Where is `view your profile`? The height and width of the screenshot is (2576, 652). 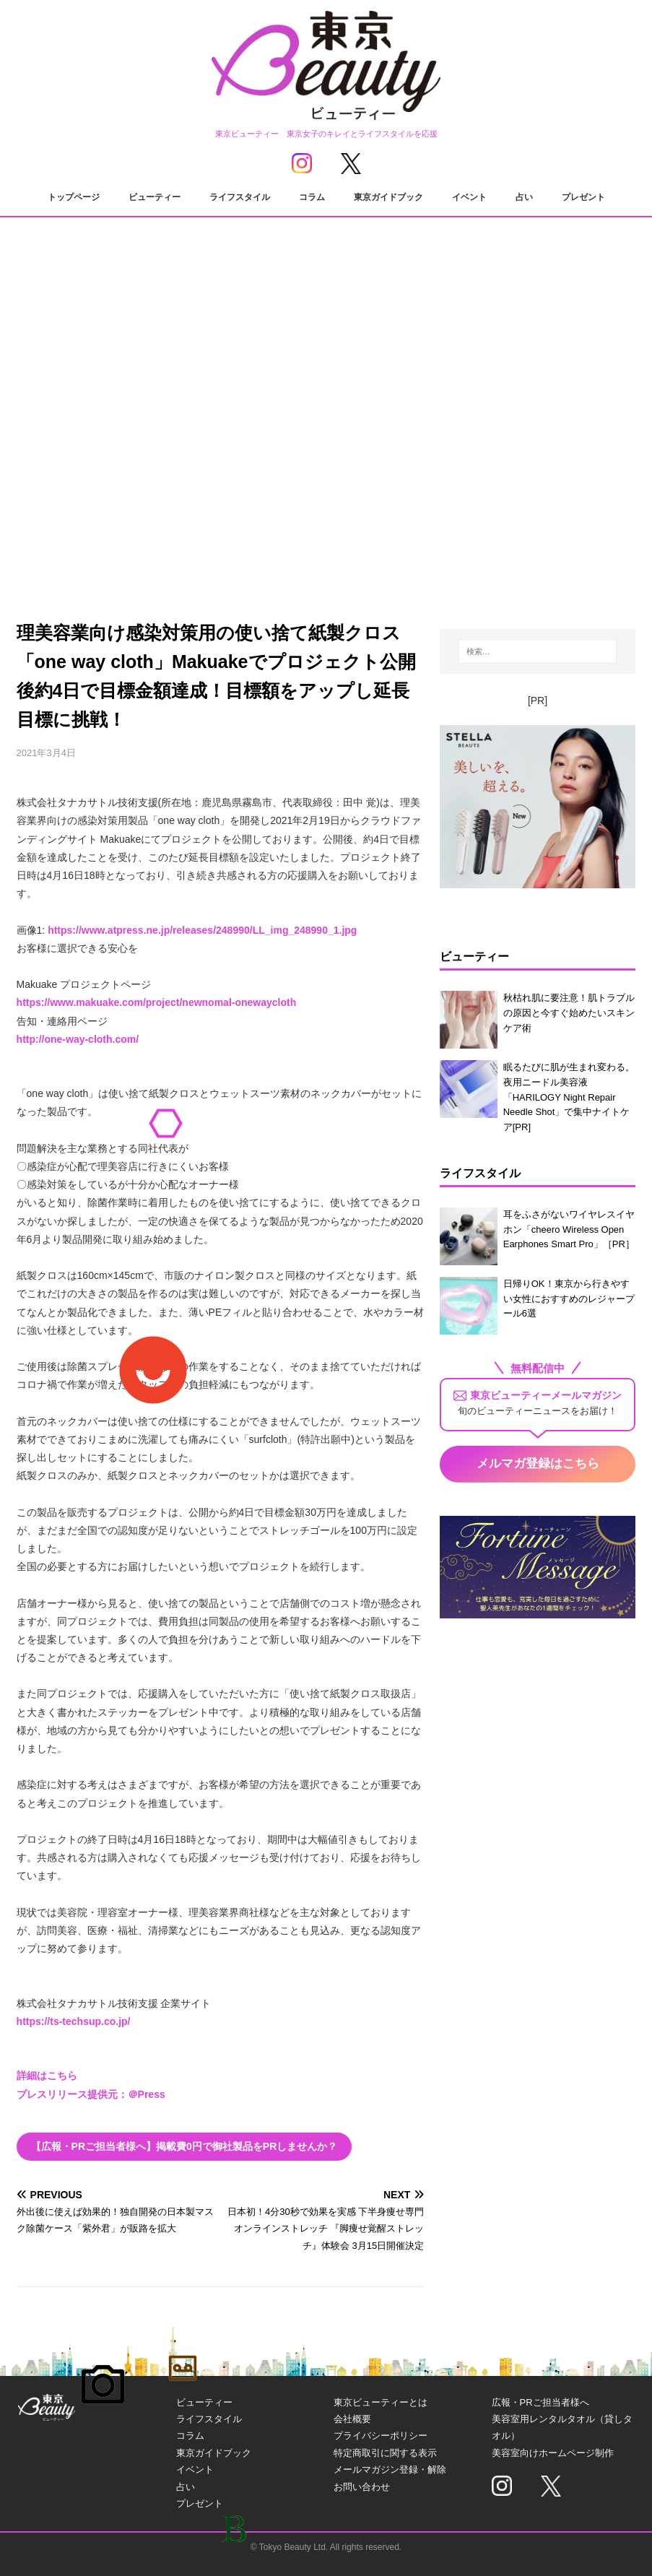 view your profile is located at coordinates (153, 1370).